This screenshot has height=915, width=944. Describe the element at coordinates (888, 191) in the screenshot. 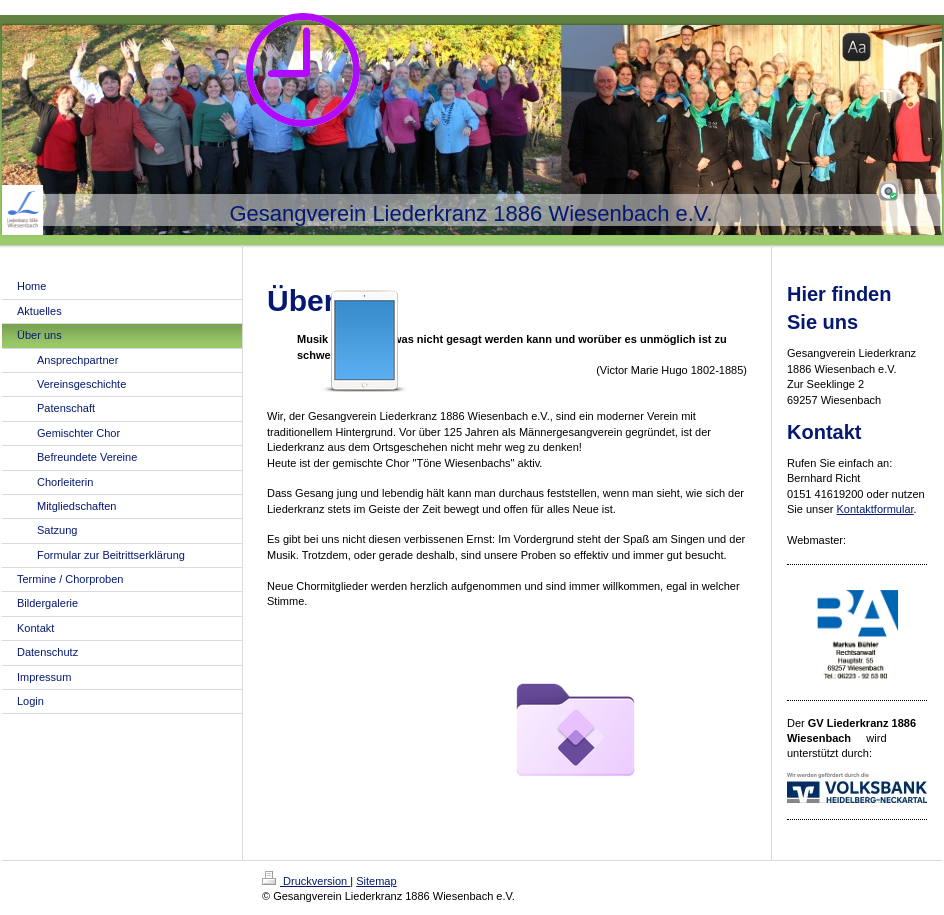

I see `optical drive verified and working correctly` at that location.